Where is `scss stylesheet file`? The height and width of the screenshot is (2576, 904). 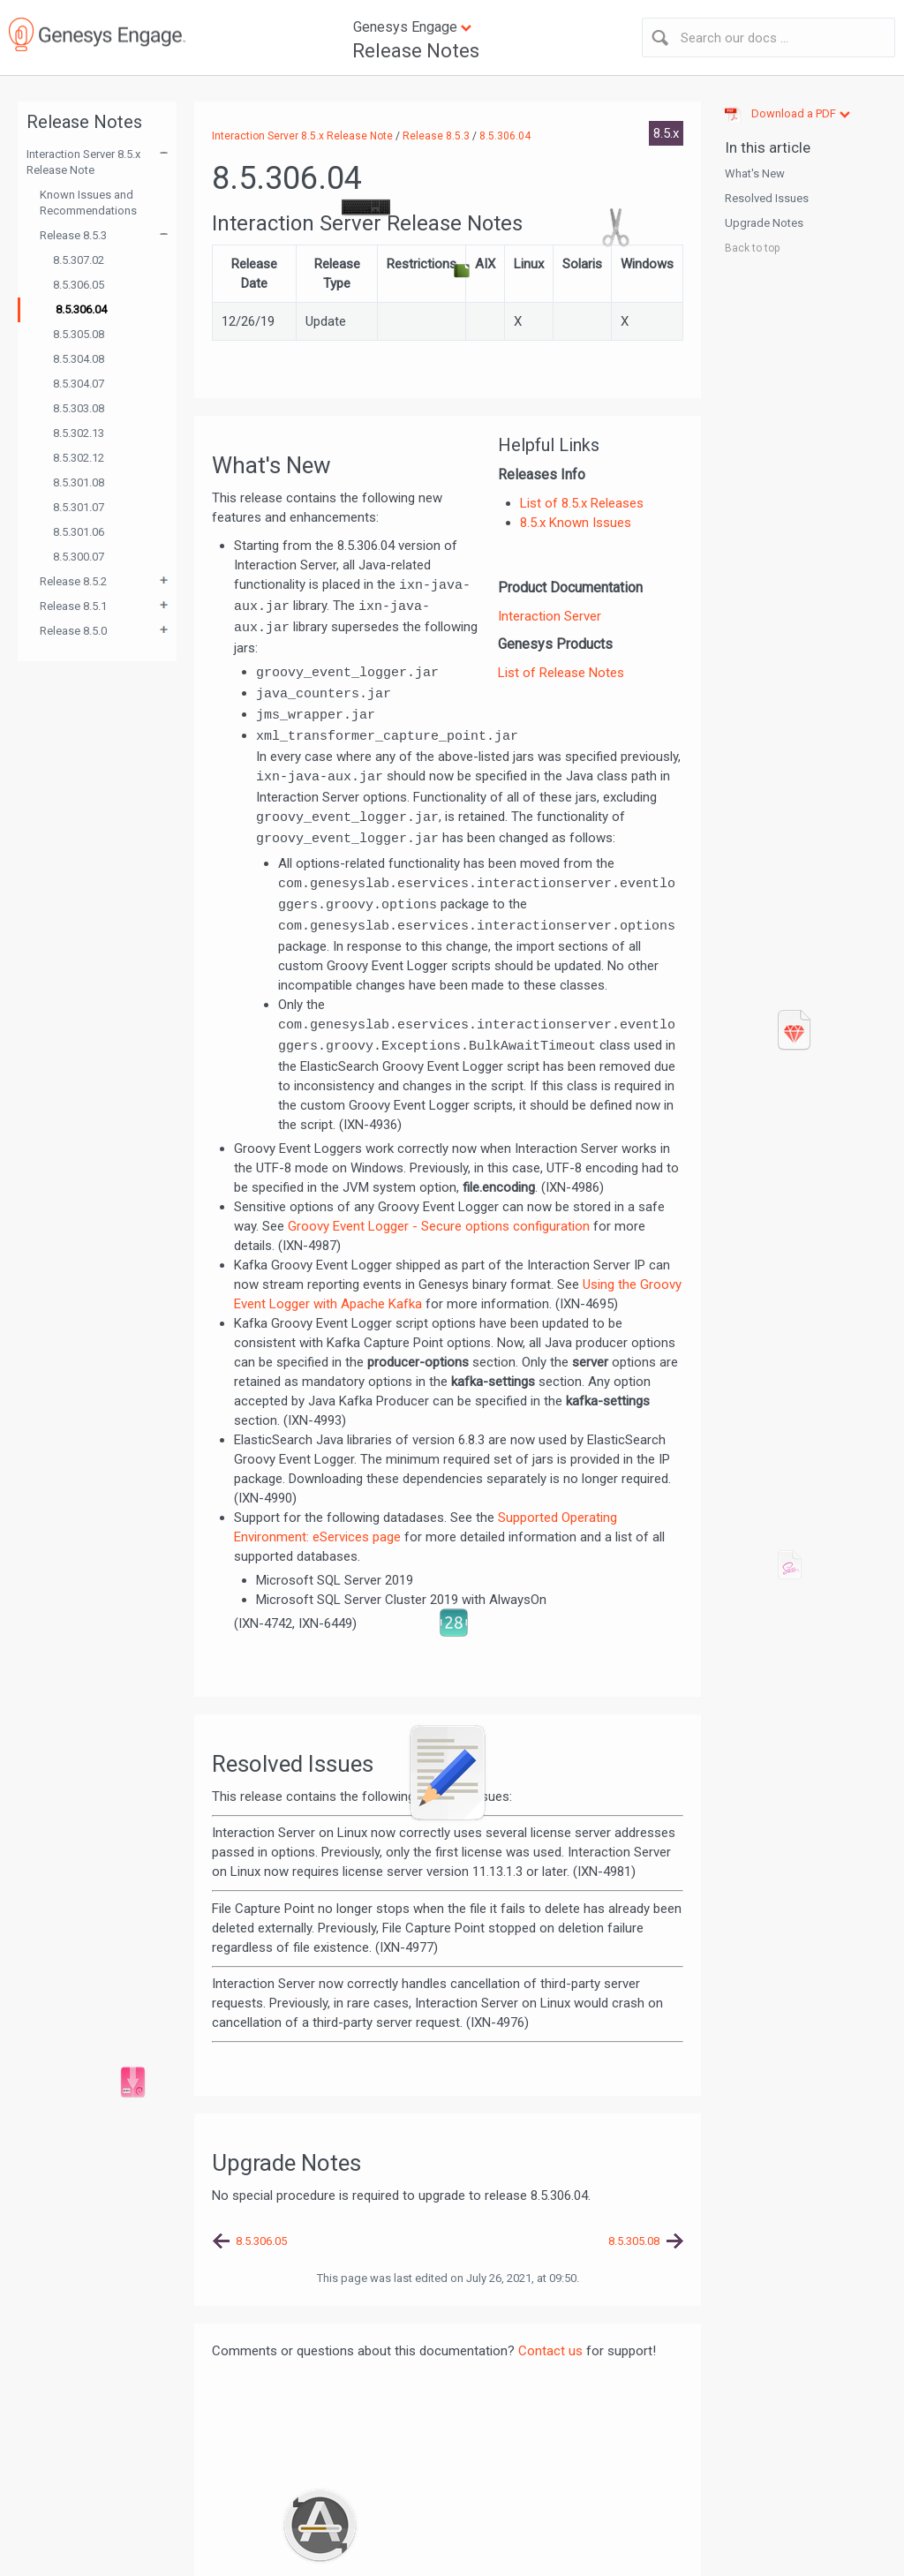
scss stylesheet file is located at coordinates (789, 1564).